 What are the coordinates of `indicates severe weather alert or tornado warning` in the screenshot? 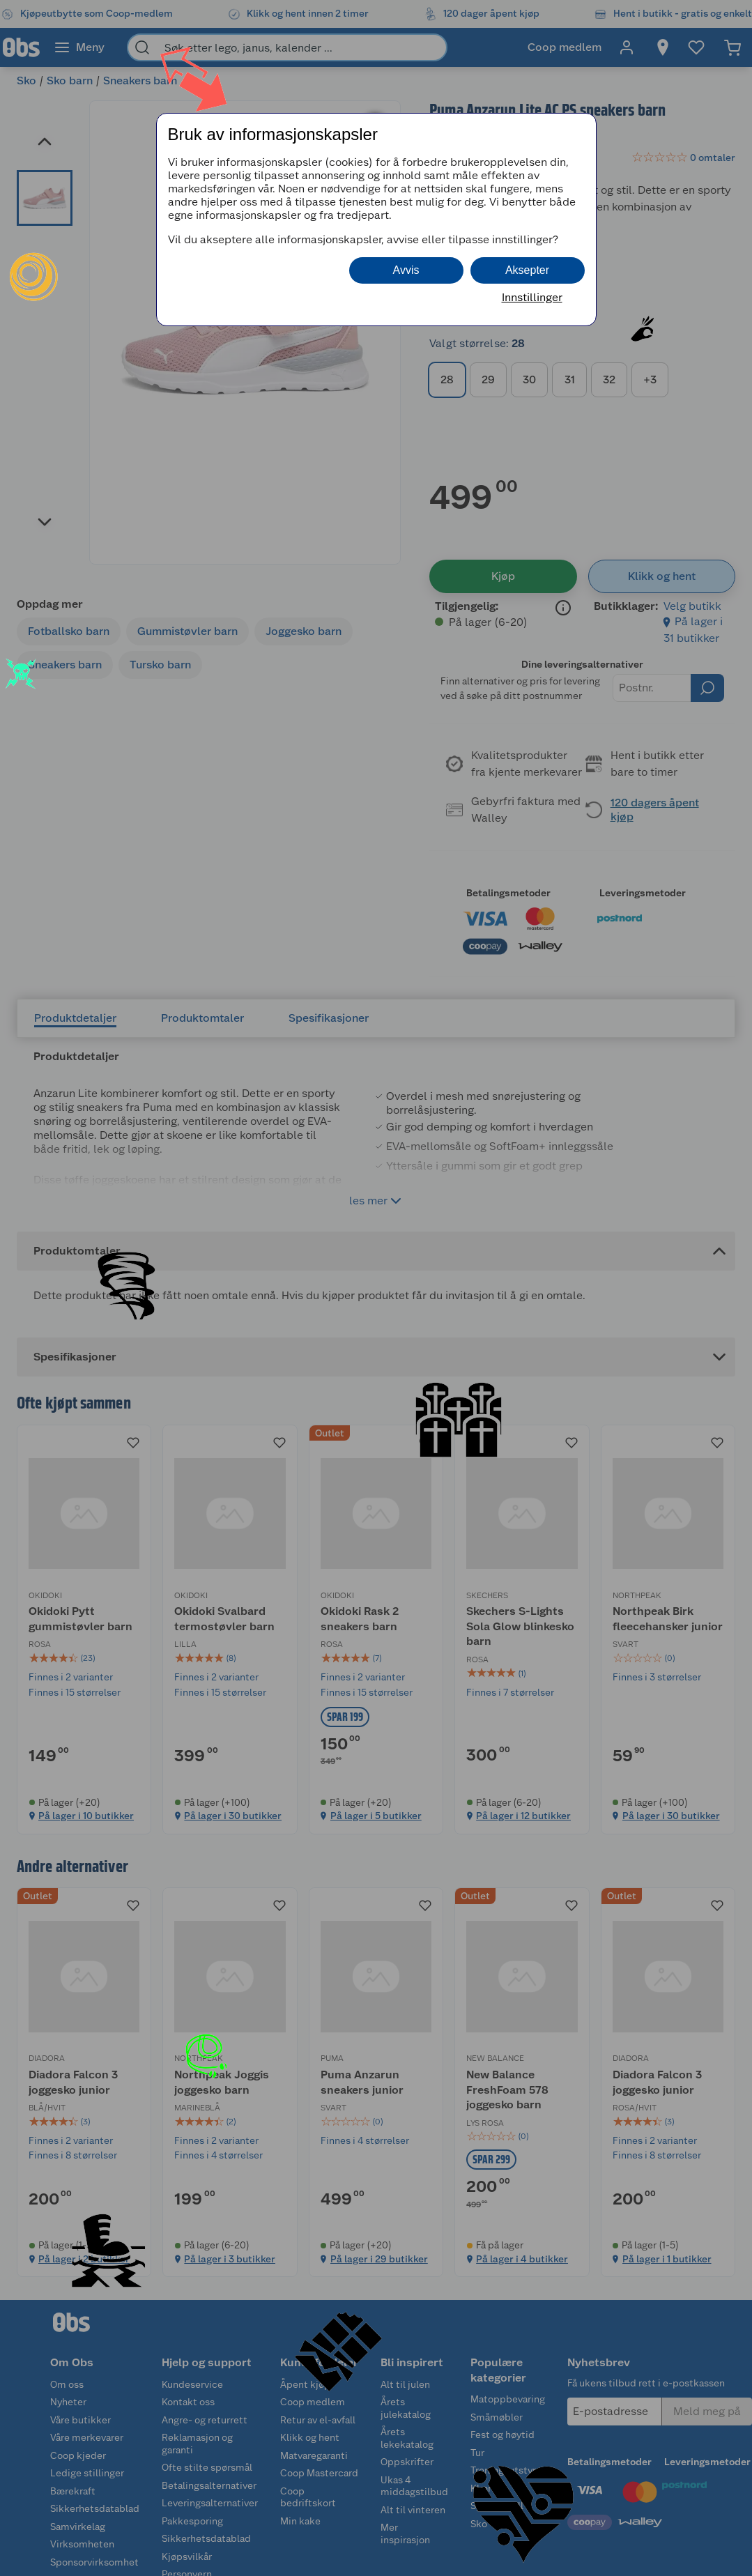 It's located at (127, 1286).